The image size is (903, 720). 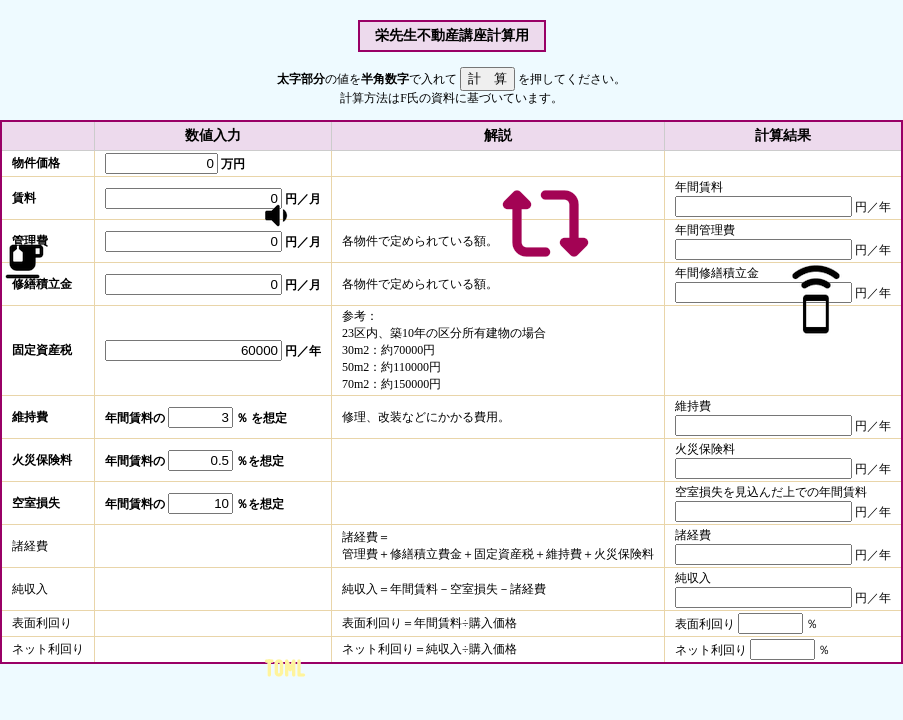 What do you see at coordinates (816, 301) in the screenshot?
I see `enable speakerphone during a call` at bounding box center [816, 301].